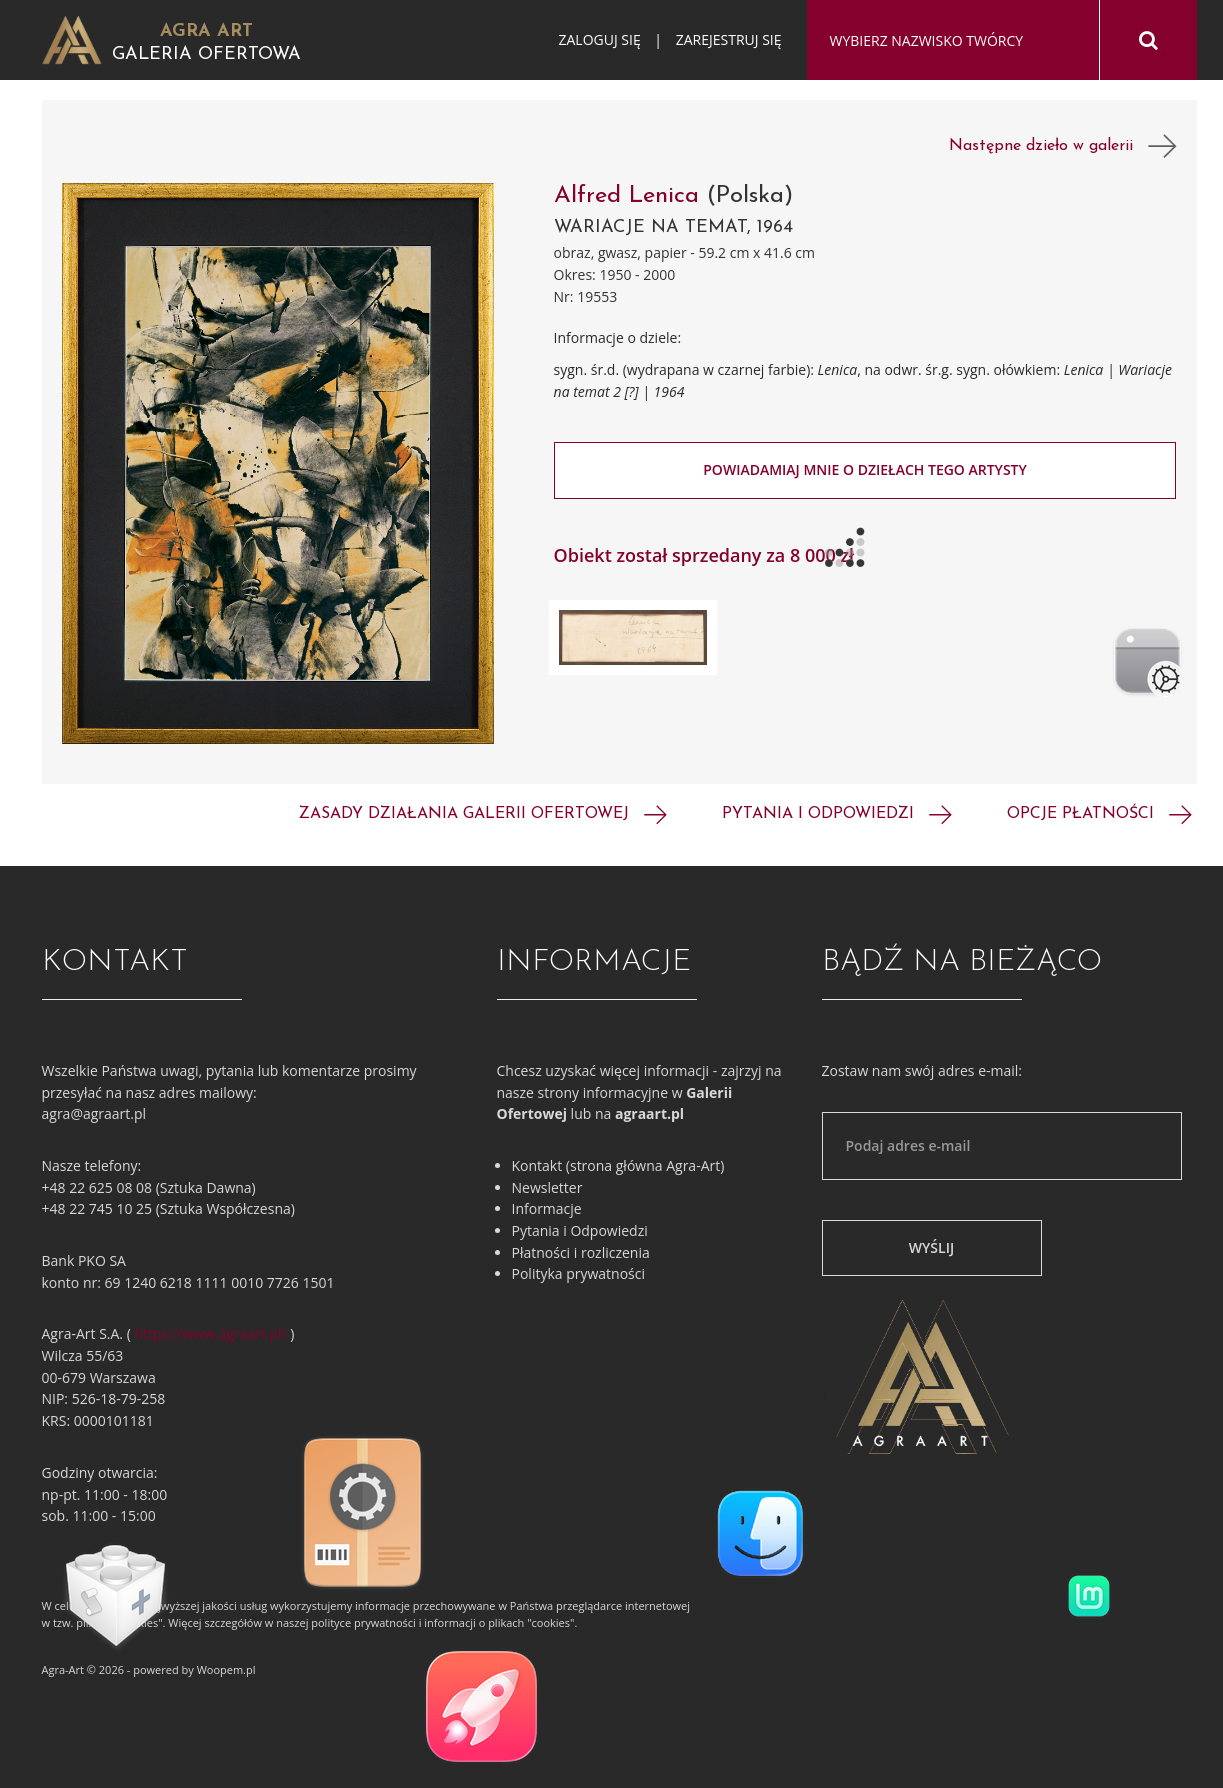 This screenshot has height=1788, width=1223. Describe the element at coordinates (481, 1706) in the screenshot. I see `open the games app` at that location.